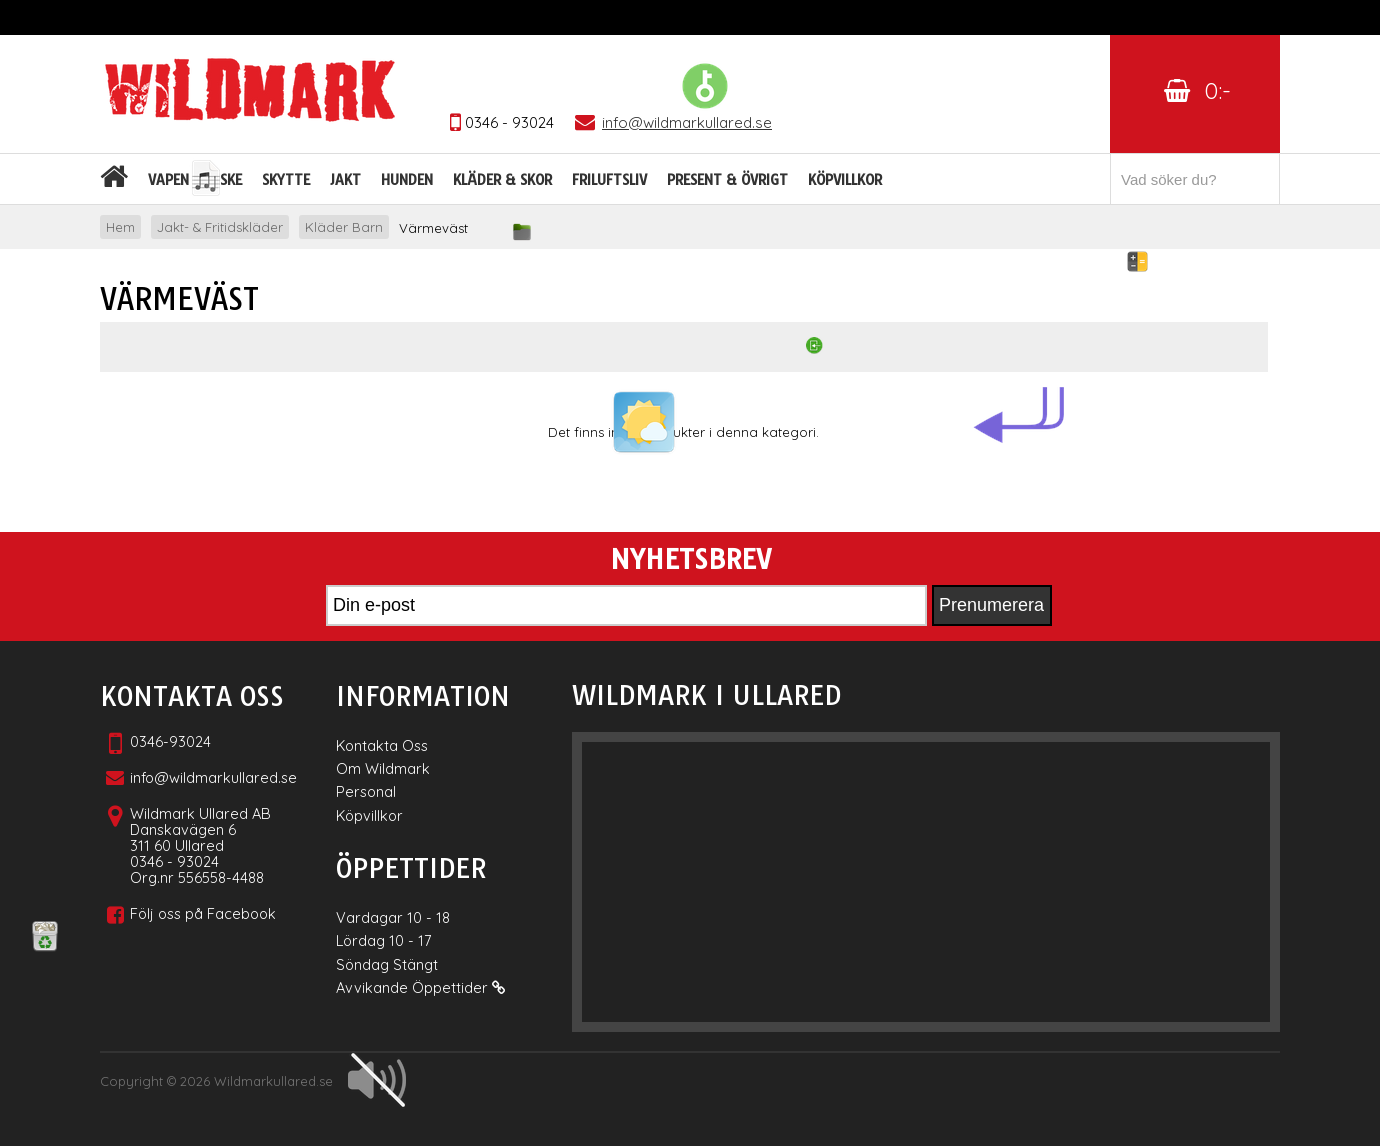 This screenshot has width=1380, height=1146. I want to click on indicates audio is muted, so click(377, 1080).